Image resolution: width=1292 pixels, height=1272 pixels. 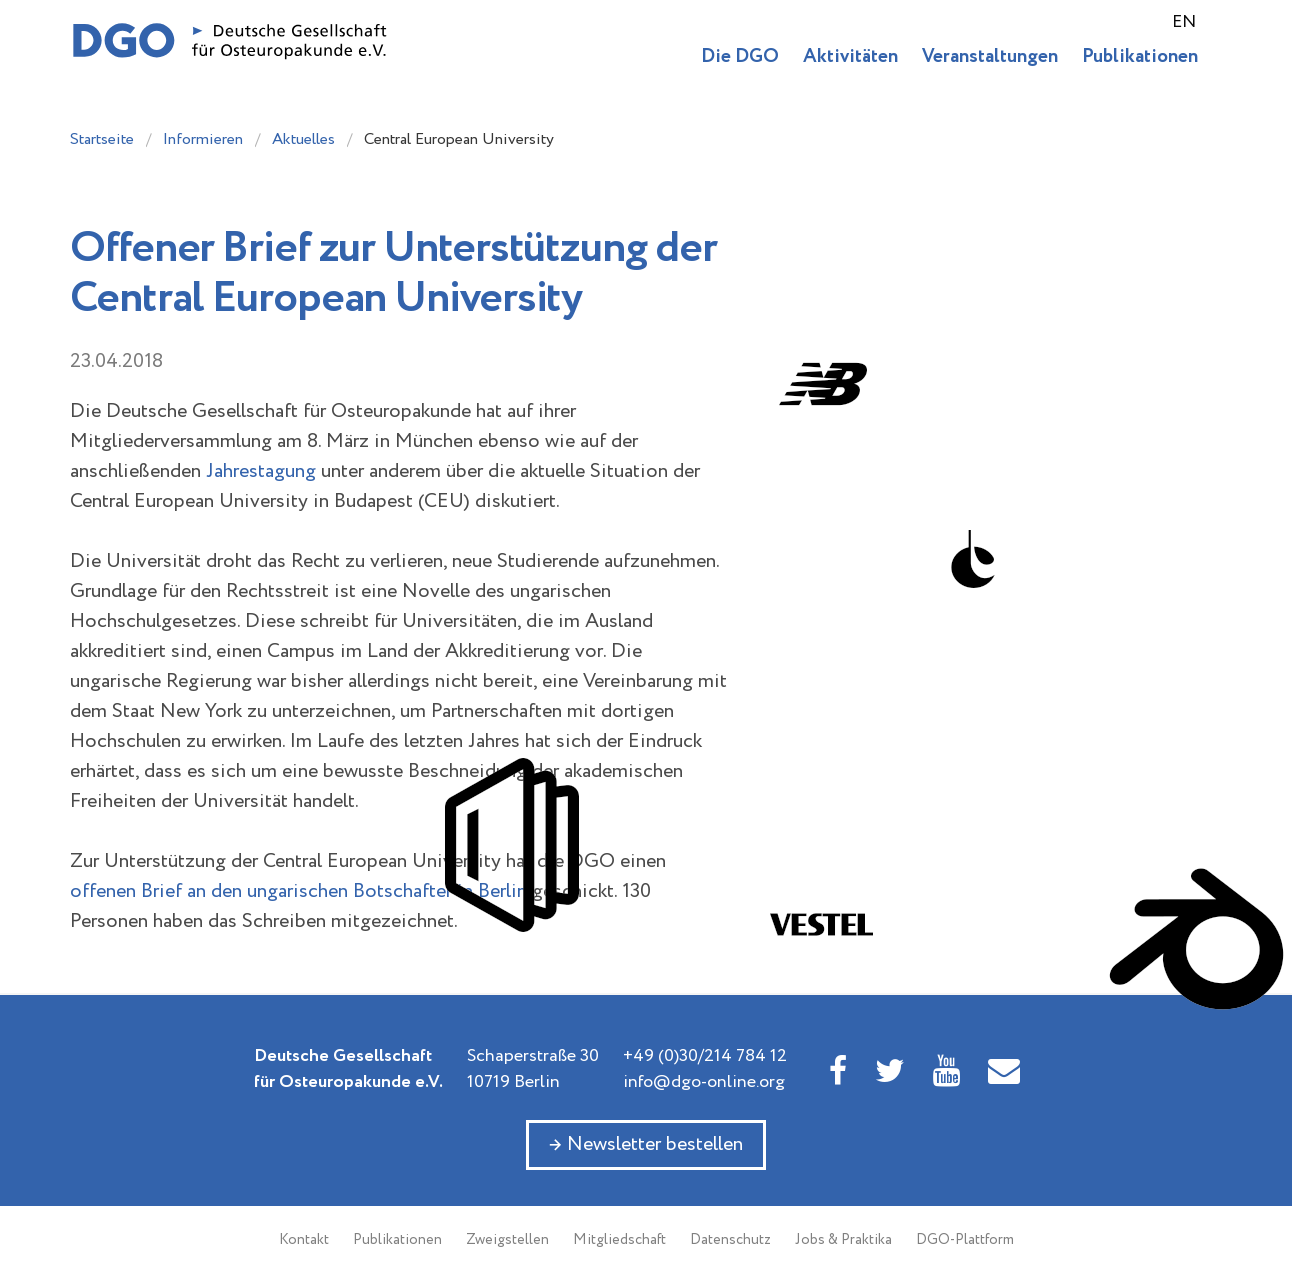 I want to click on link to CNES (French space agency) website, so click(x=973, y=559).